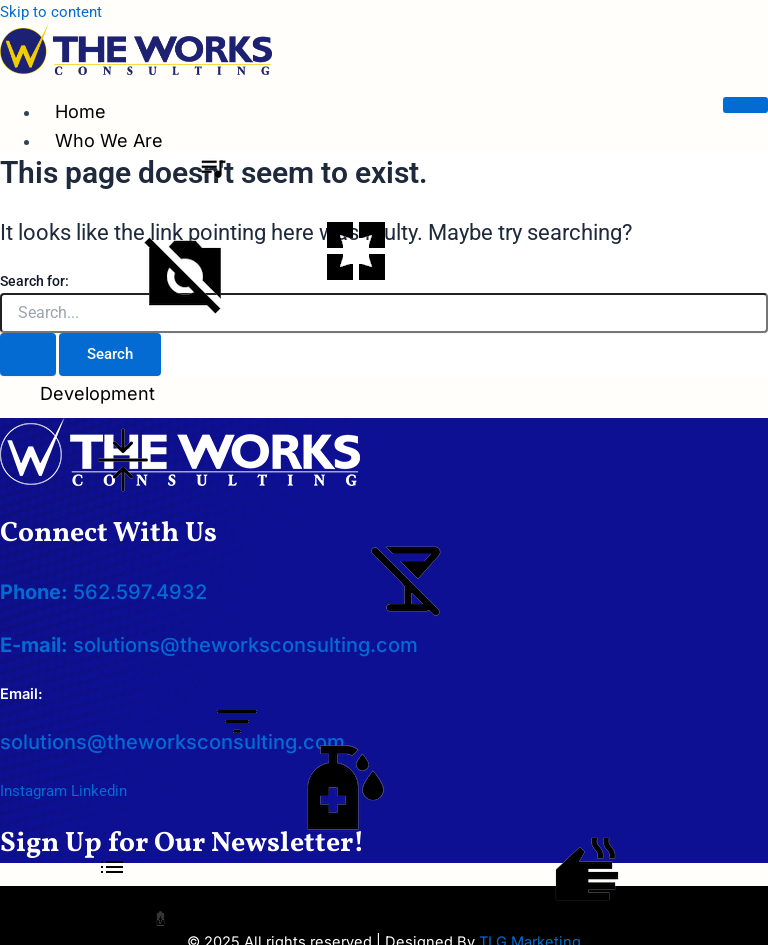 Image resolution: width=768 pixels, height=945 pixels. What do you see at coordinates (341, 787) in the screenshot?
I see `access hand sanitizer station location` at bounding box center [341, 787].